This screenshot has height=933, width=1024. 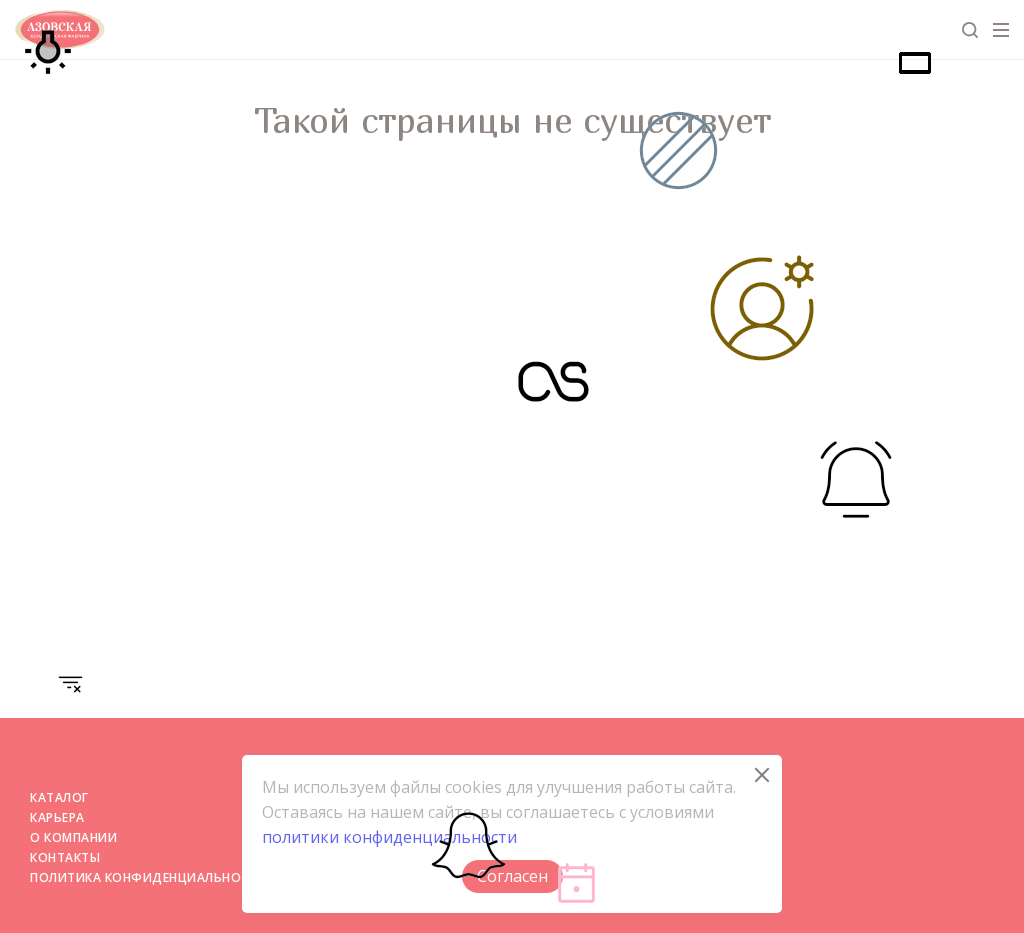 What do you see at coordinates (678, 150) in the screenshot?
I see `access boules or pétanque game` at bounding box center [678, 150].